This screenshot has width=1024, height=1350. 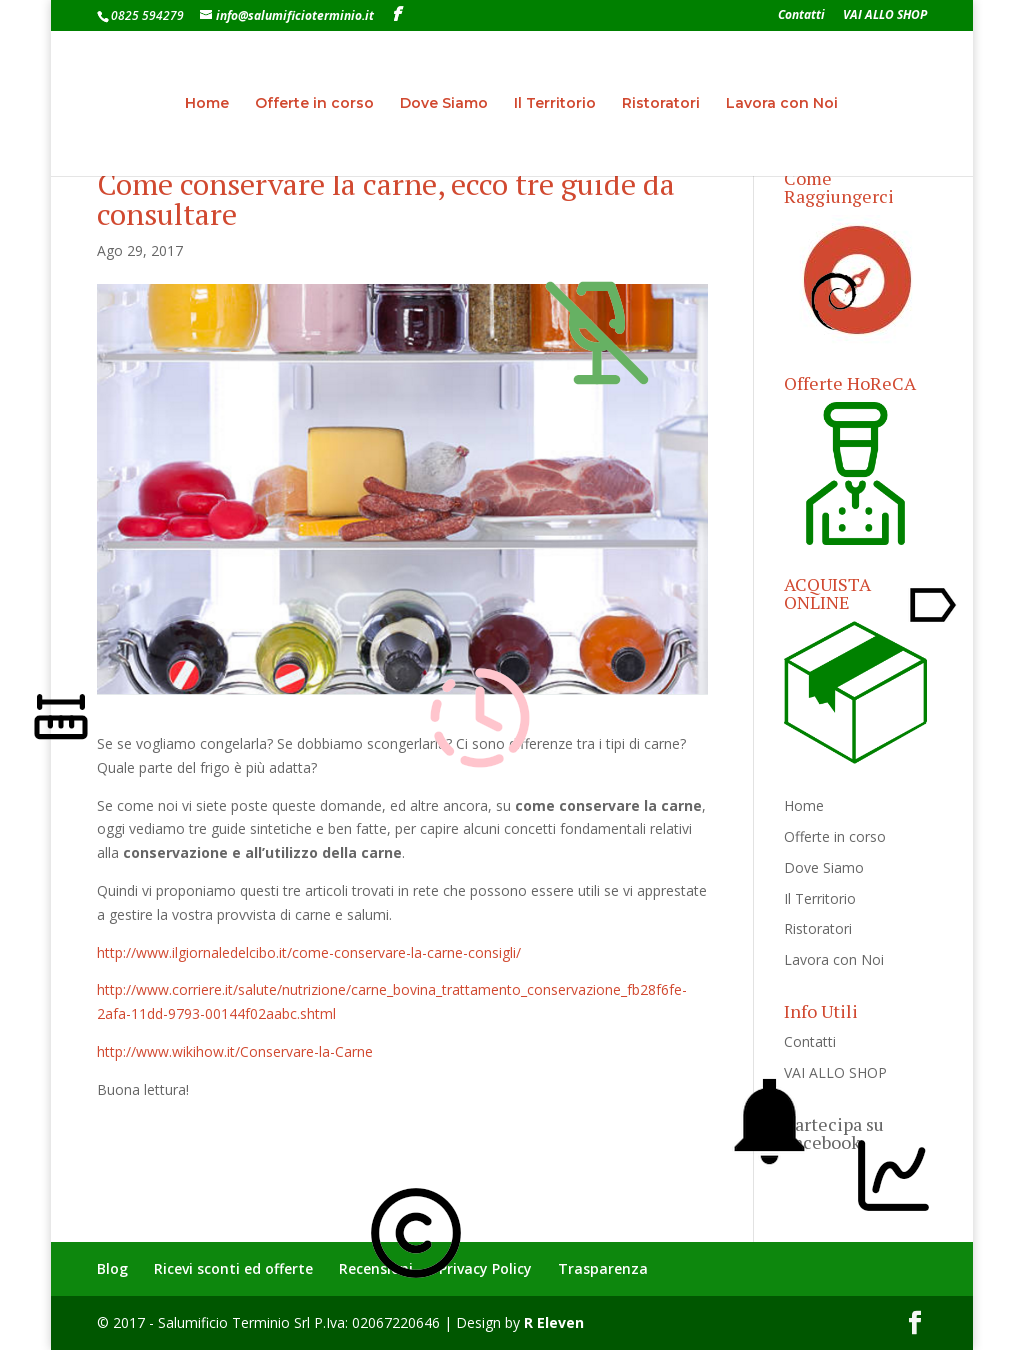 I want to click on measure dimensions or distance, so click(x=61, y=718).